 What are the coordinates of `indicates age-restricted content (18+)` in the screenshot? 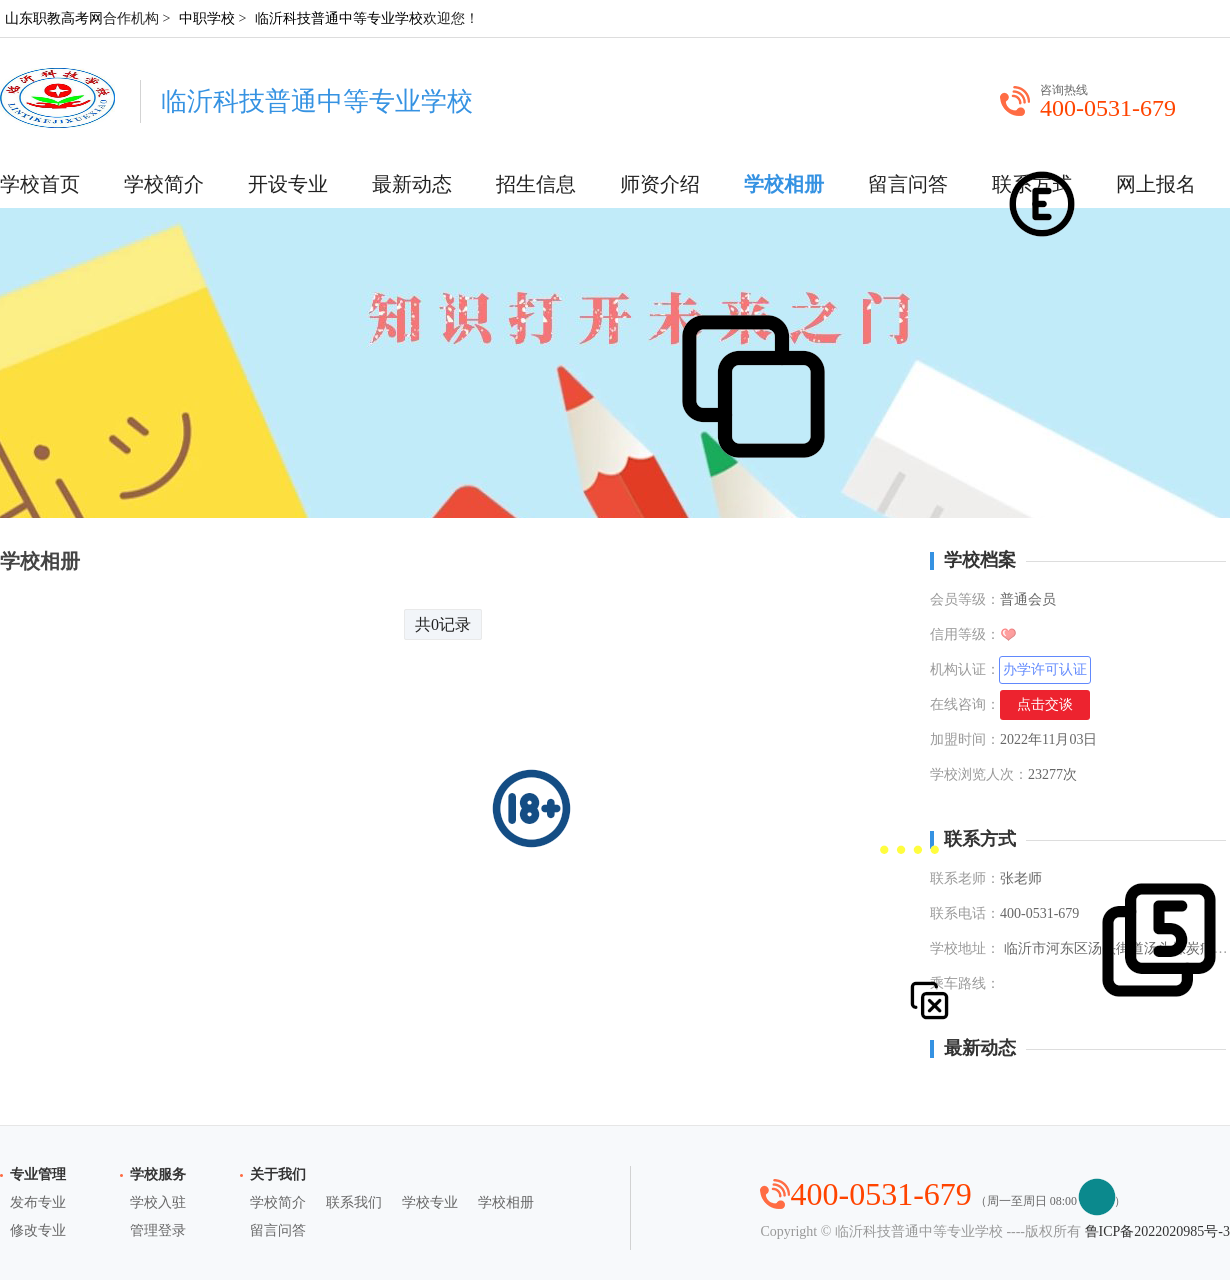 It's located at (531, 808).